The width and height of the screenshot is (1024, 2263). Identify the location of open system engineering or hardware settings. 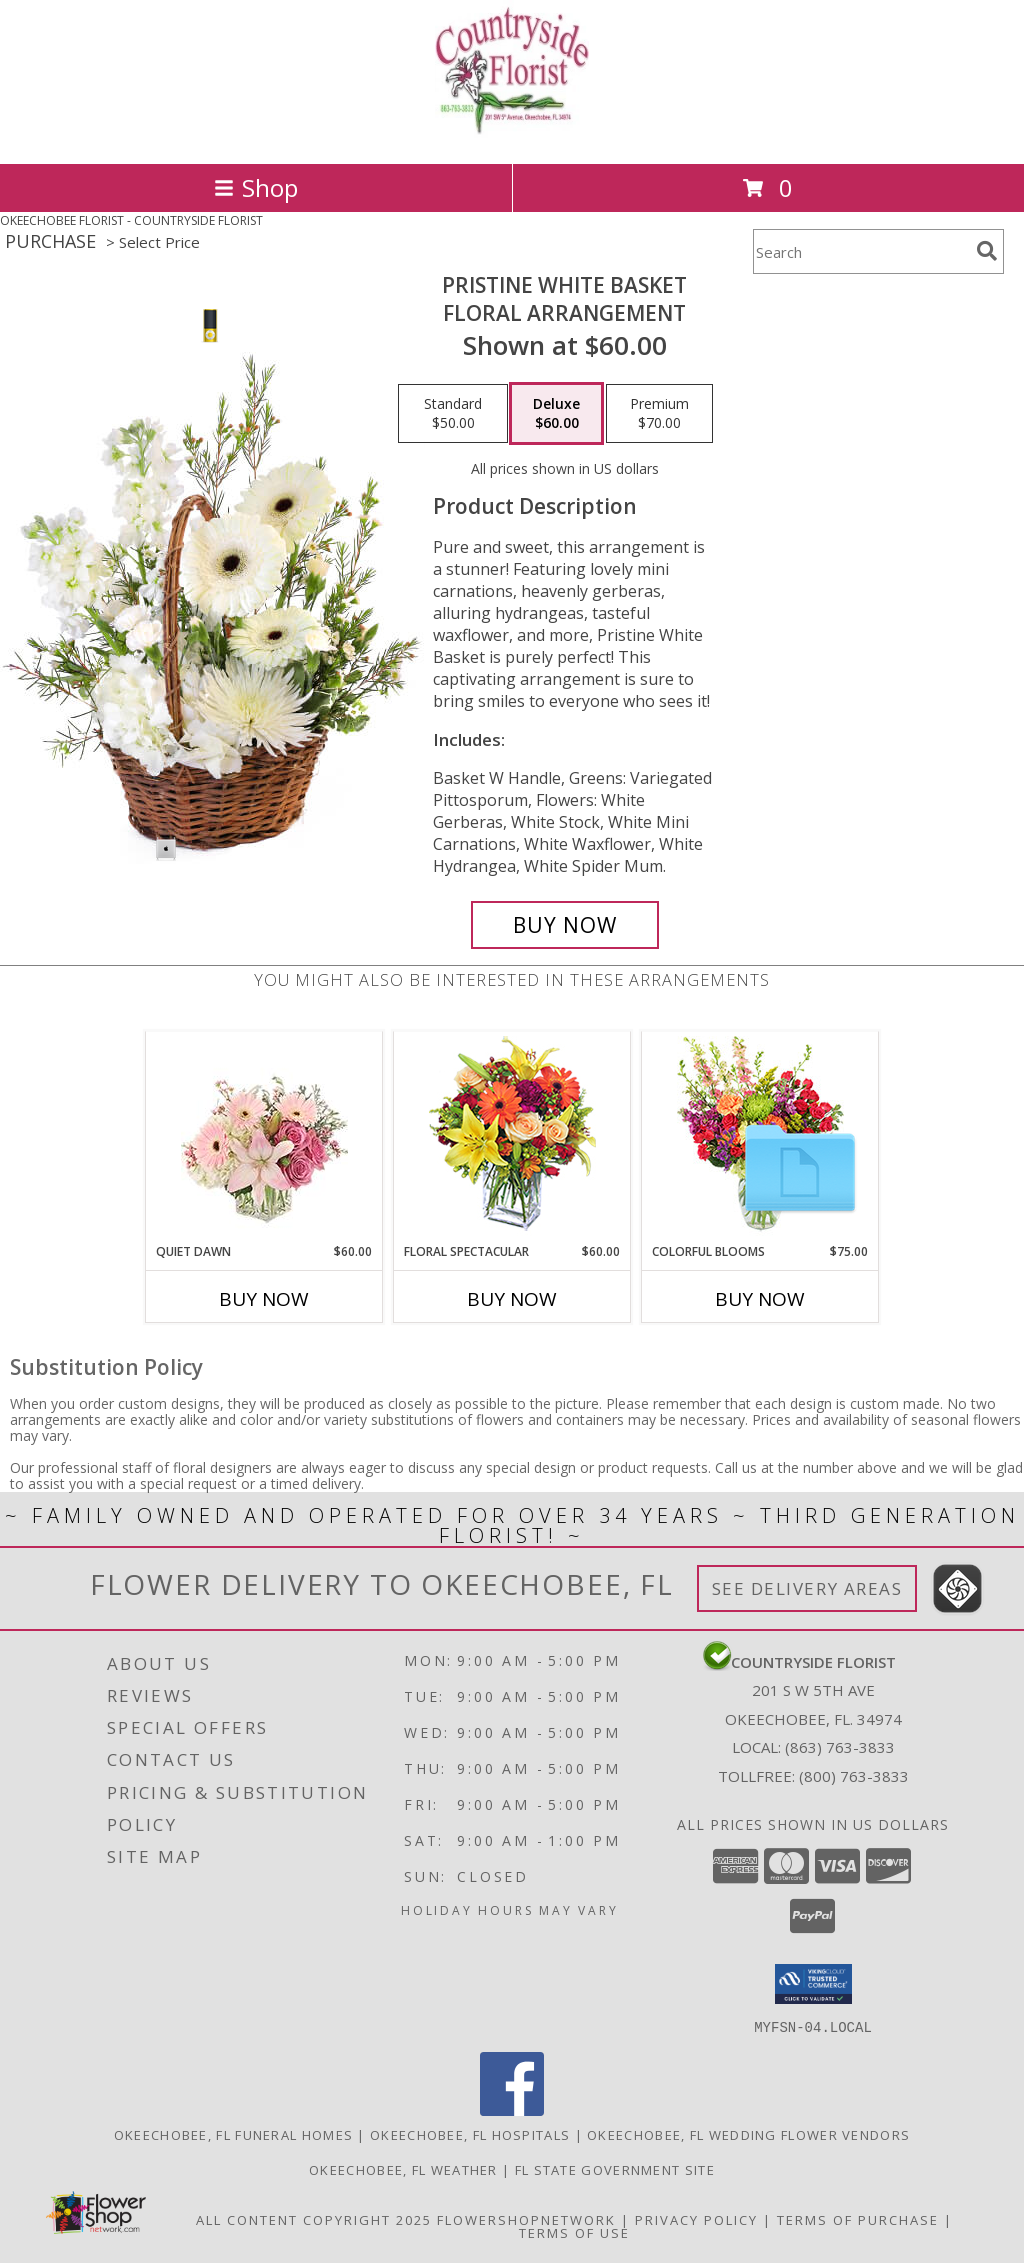
(957, 1588).